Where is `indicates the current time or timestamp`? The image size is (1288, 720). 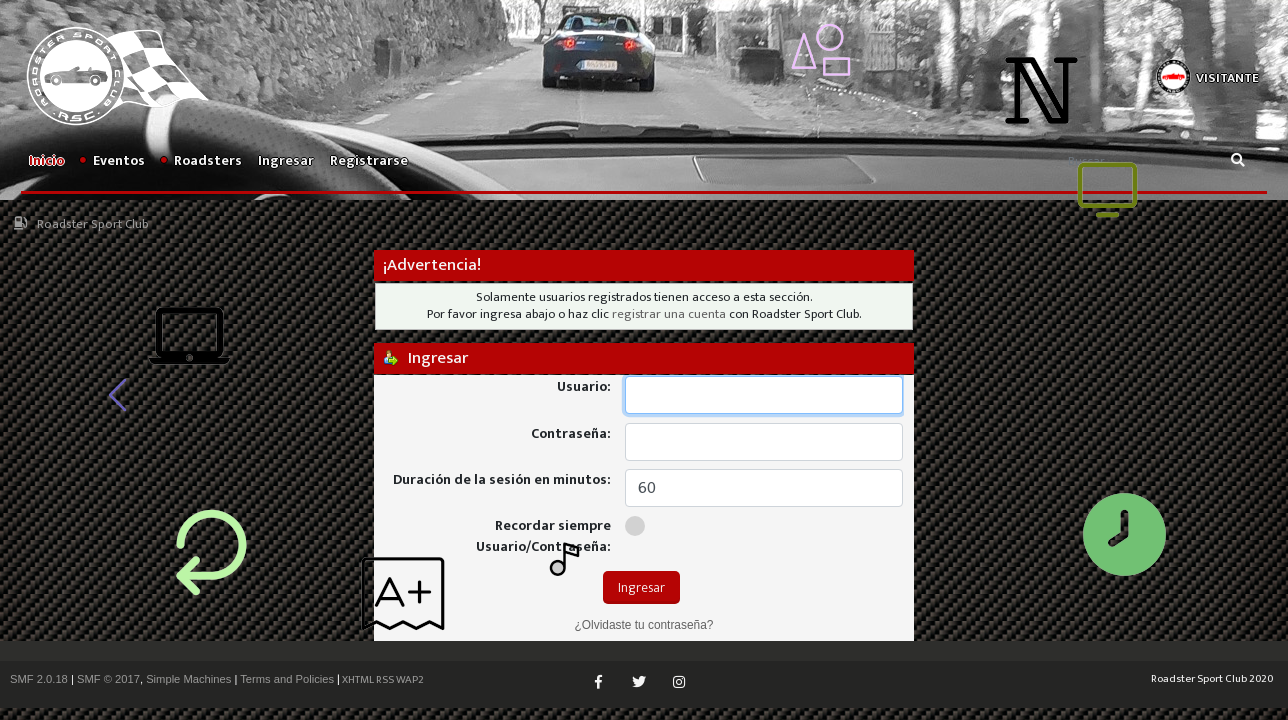 indicates the current time or timestamp is located at coordinates (1124, 534).